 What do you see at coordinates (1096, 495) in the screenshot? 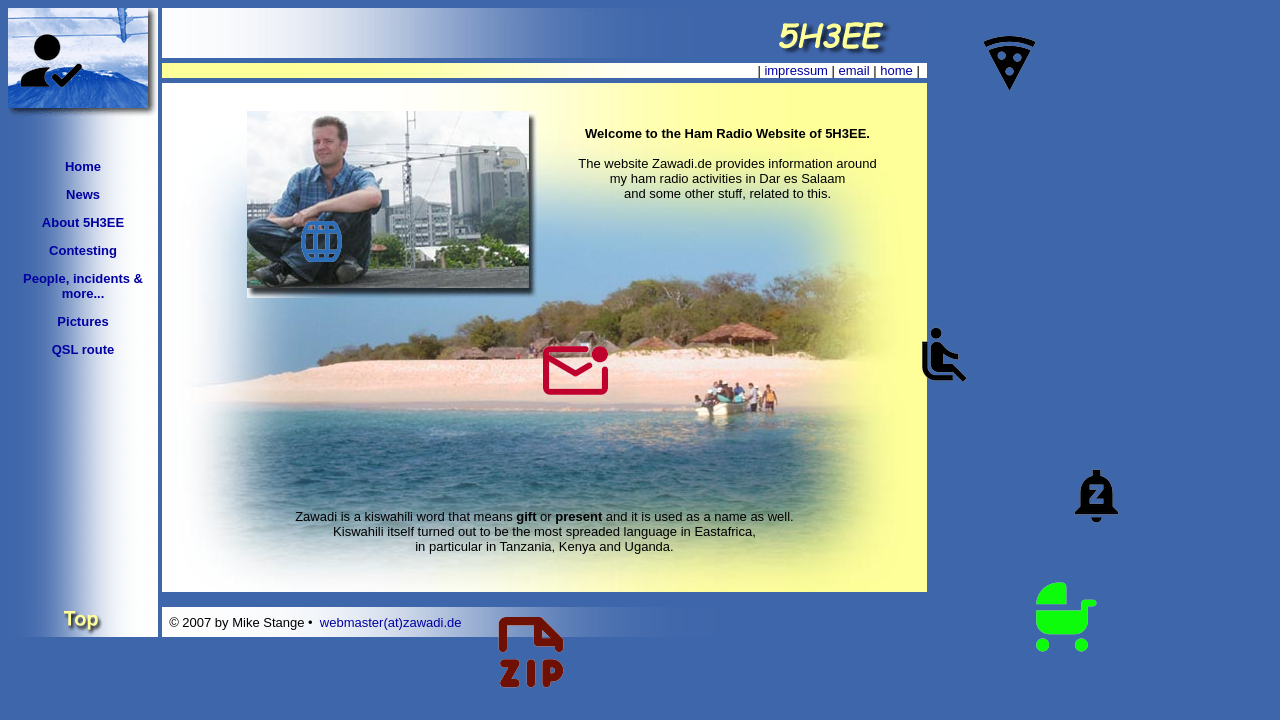
I see `notifications are currently paused or snoozed` at bounding box center [1096, 495].